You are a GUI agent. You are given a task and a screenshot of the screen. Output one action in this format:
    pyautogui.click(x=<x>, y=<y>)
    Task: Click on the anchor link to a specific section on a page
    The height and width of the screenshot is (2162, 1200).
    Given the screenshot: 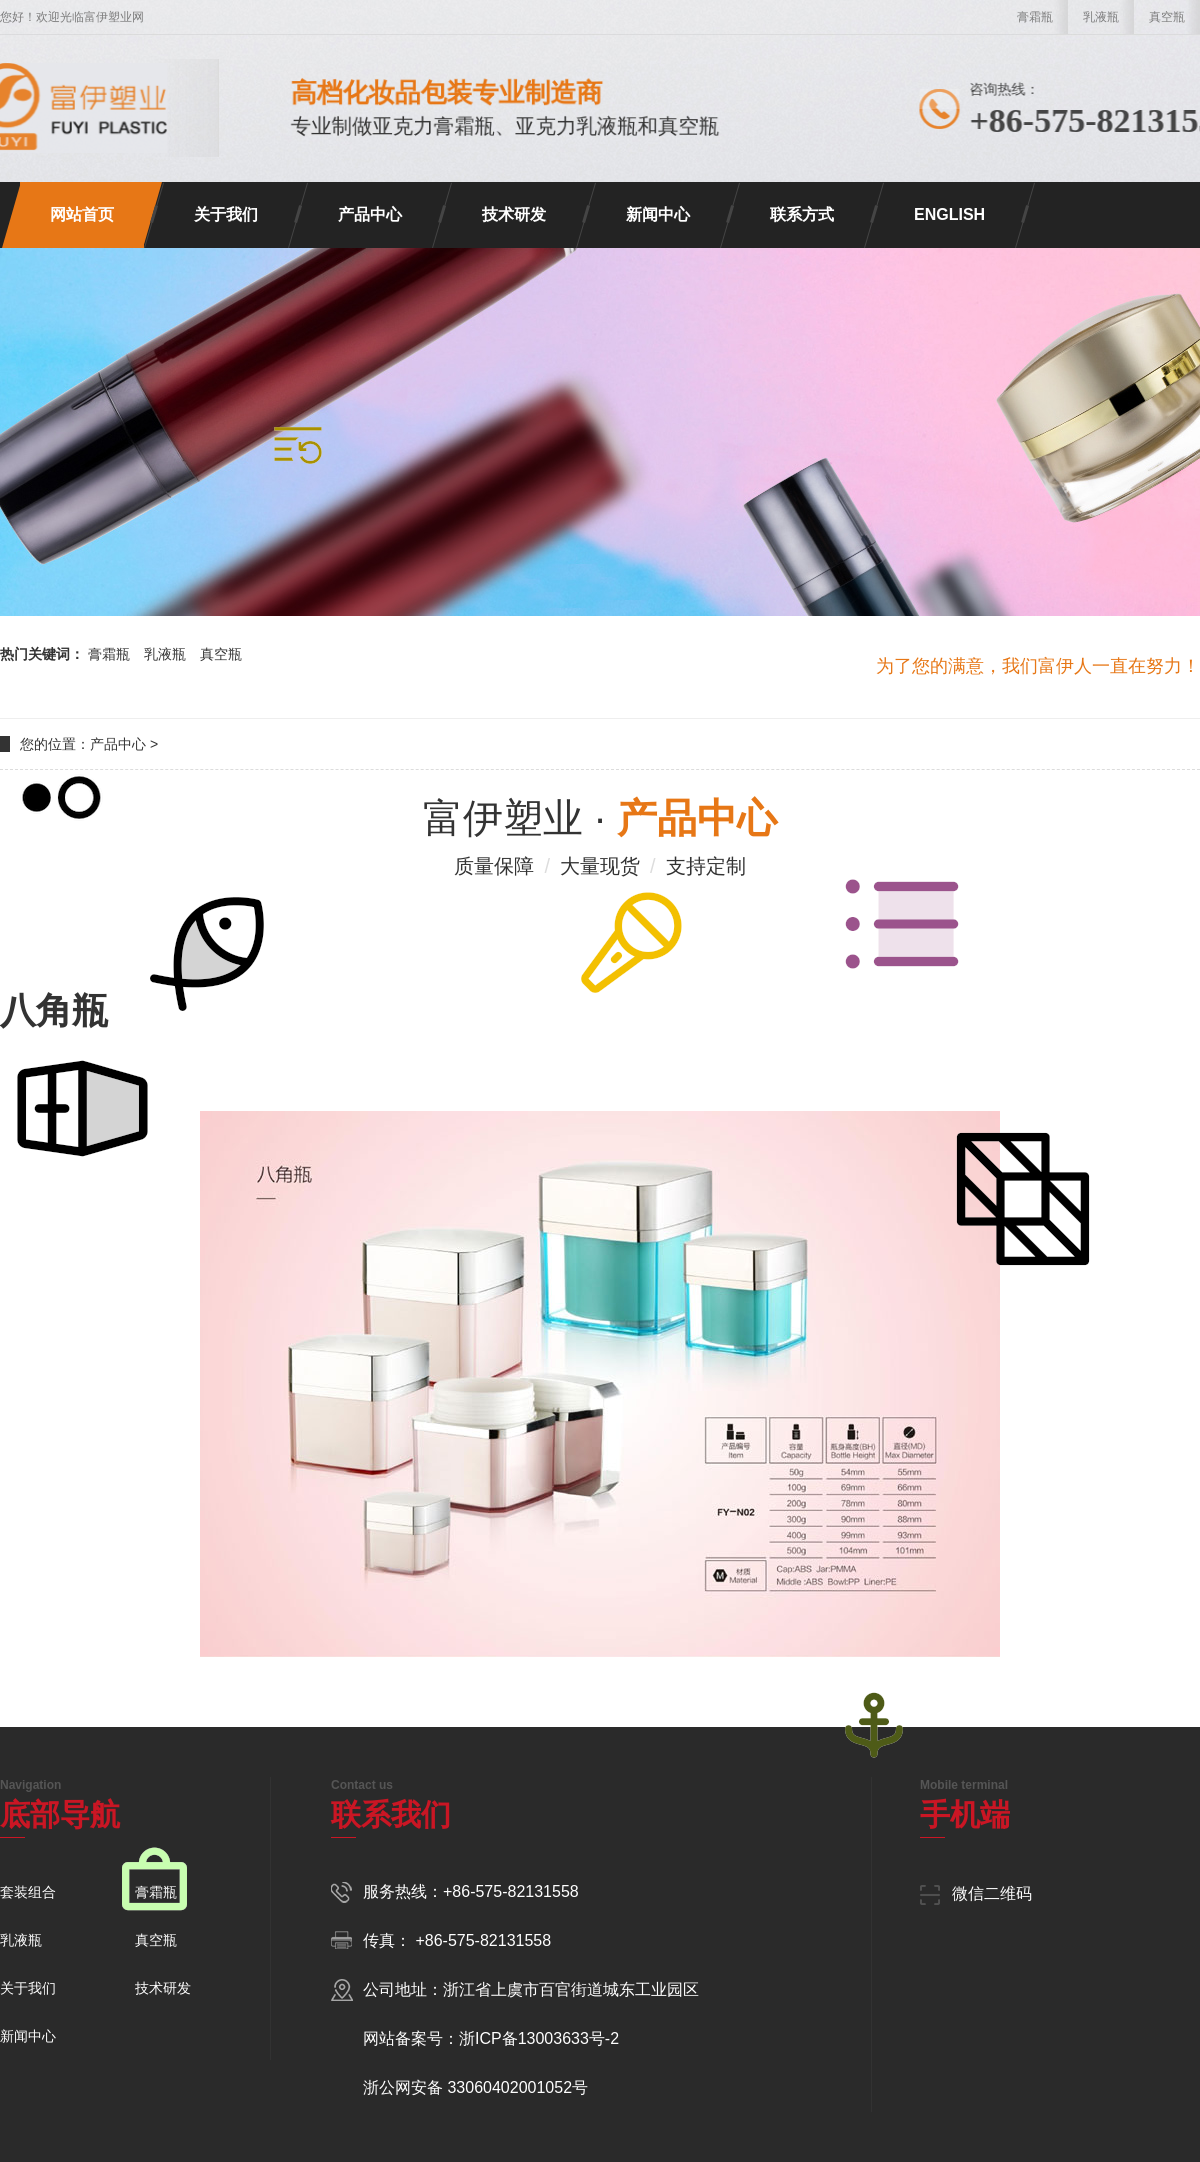 What is the action you would take?
    pyautogui.click(x=874, y=1724)
    